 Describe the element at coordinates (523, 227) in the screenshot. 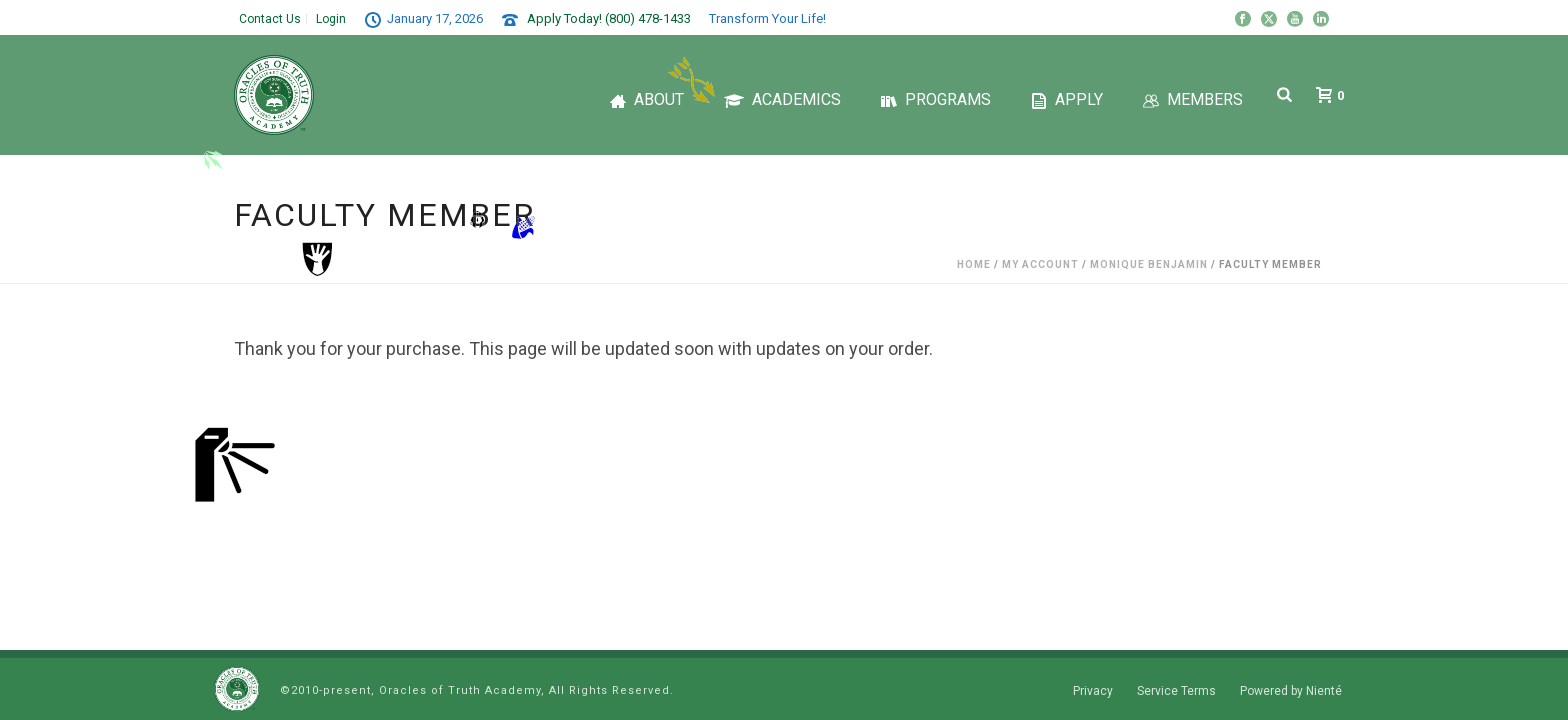

I see `represents a farming or agriculture category` at that location.